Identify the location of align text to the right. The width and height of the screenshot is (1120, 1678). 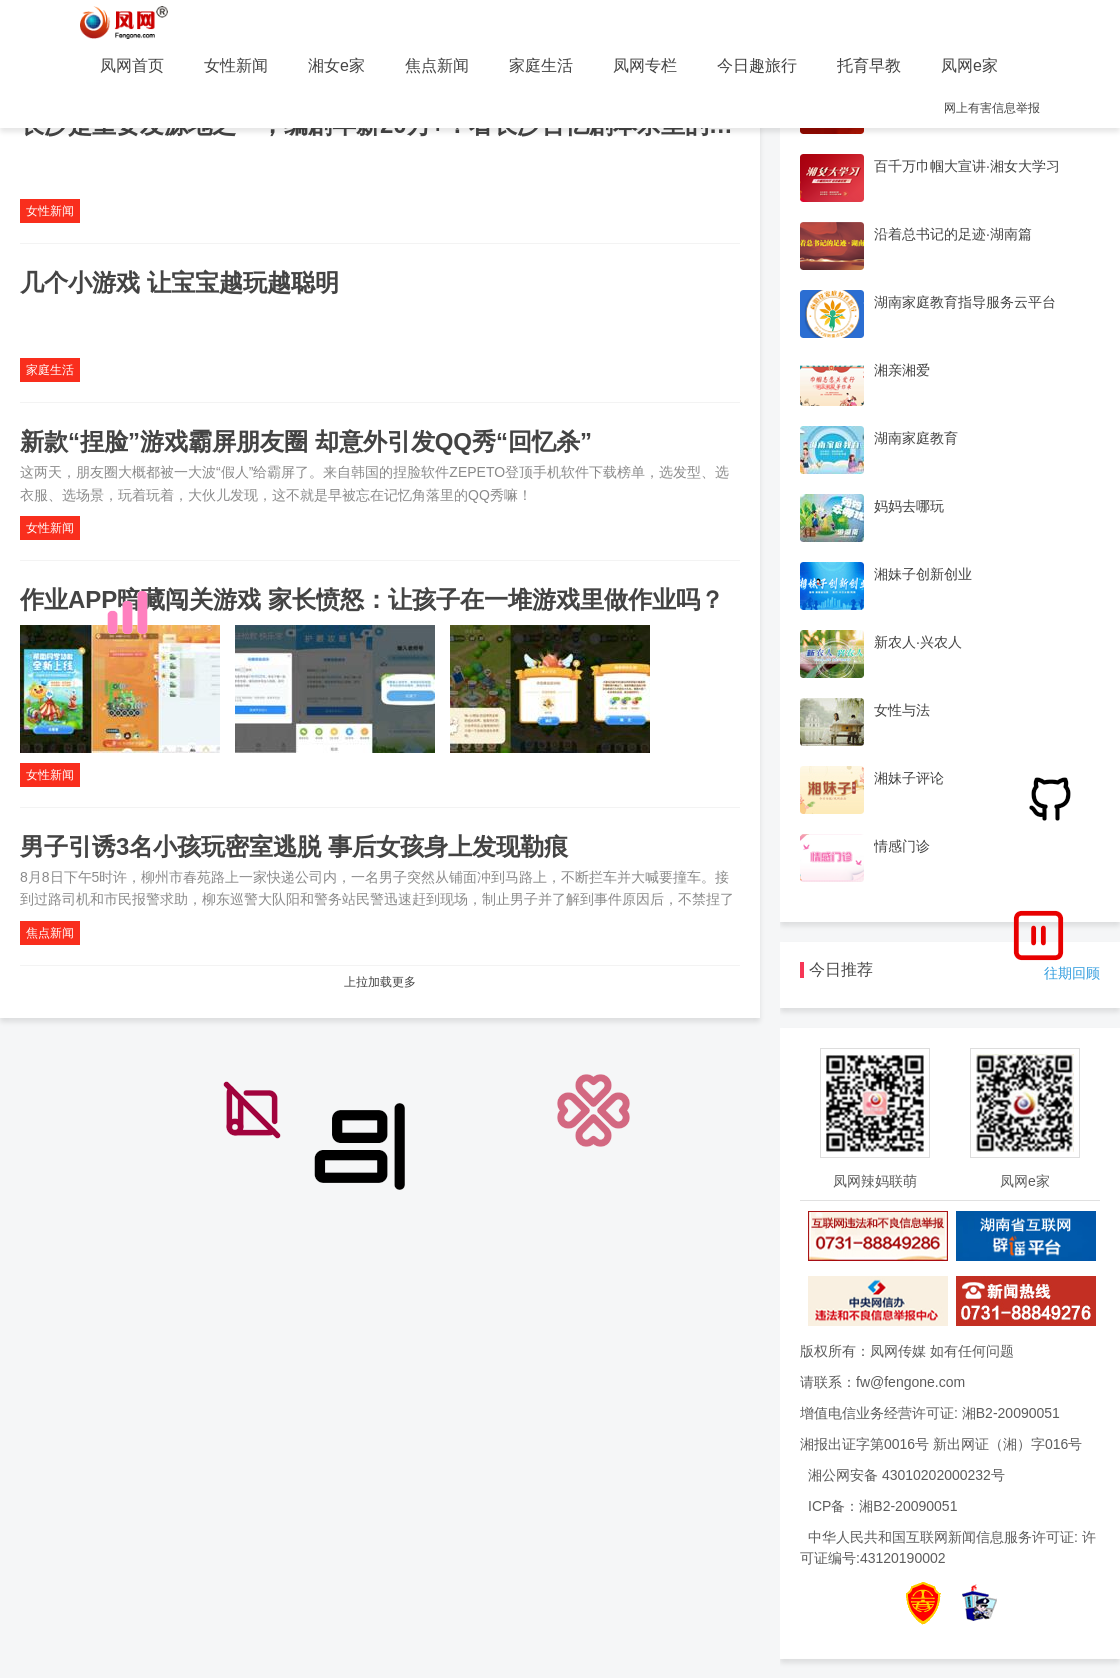
(361, 1146).